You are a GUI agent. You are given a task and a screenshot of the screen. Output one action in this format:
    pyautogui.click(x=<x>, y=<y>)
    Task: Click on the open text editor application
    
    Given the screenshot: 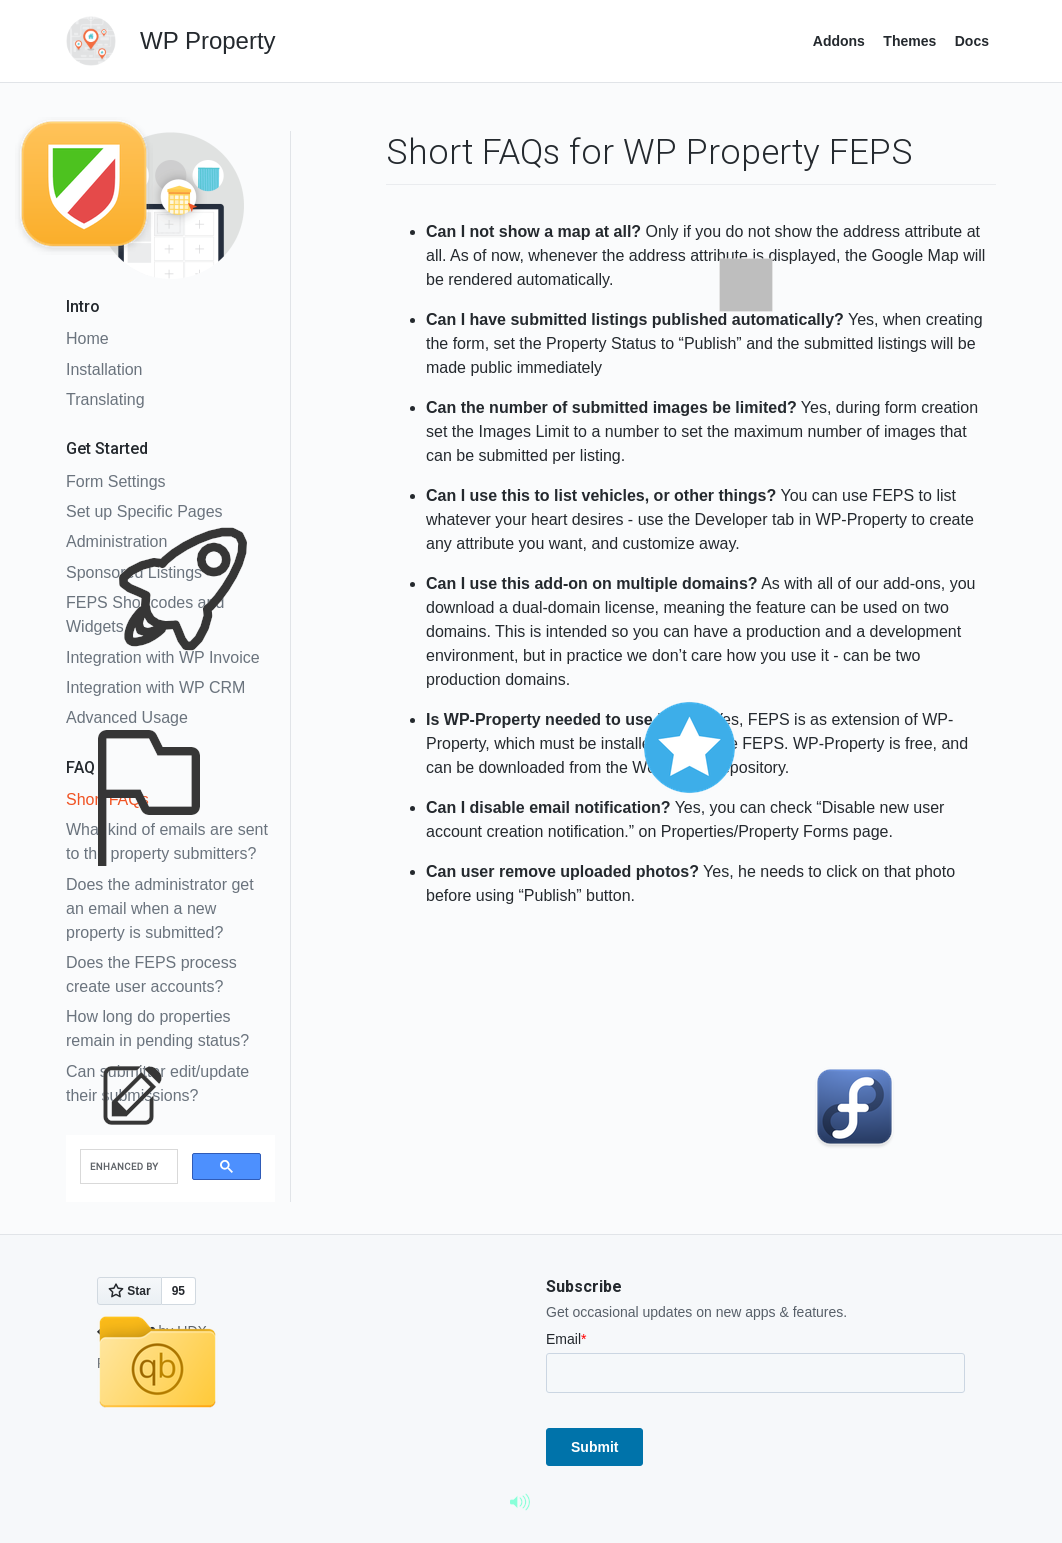 What is the action you would take?
    pyautogui.click(x=128, y=1095)
    